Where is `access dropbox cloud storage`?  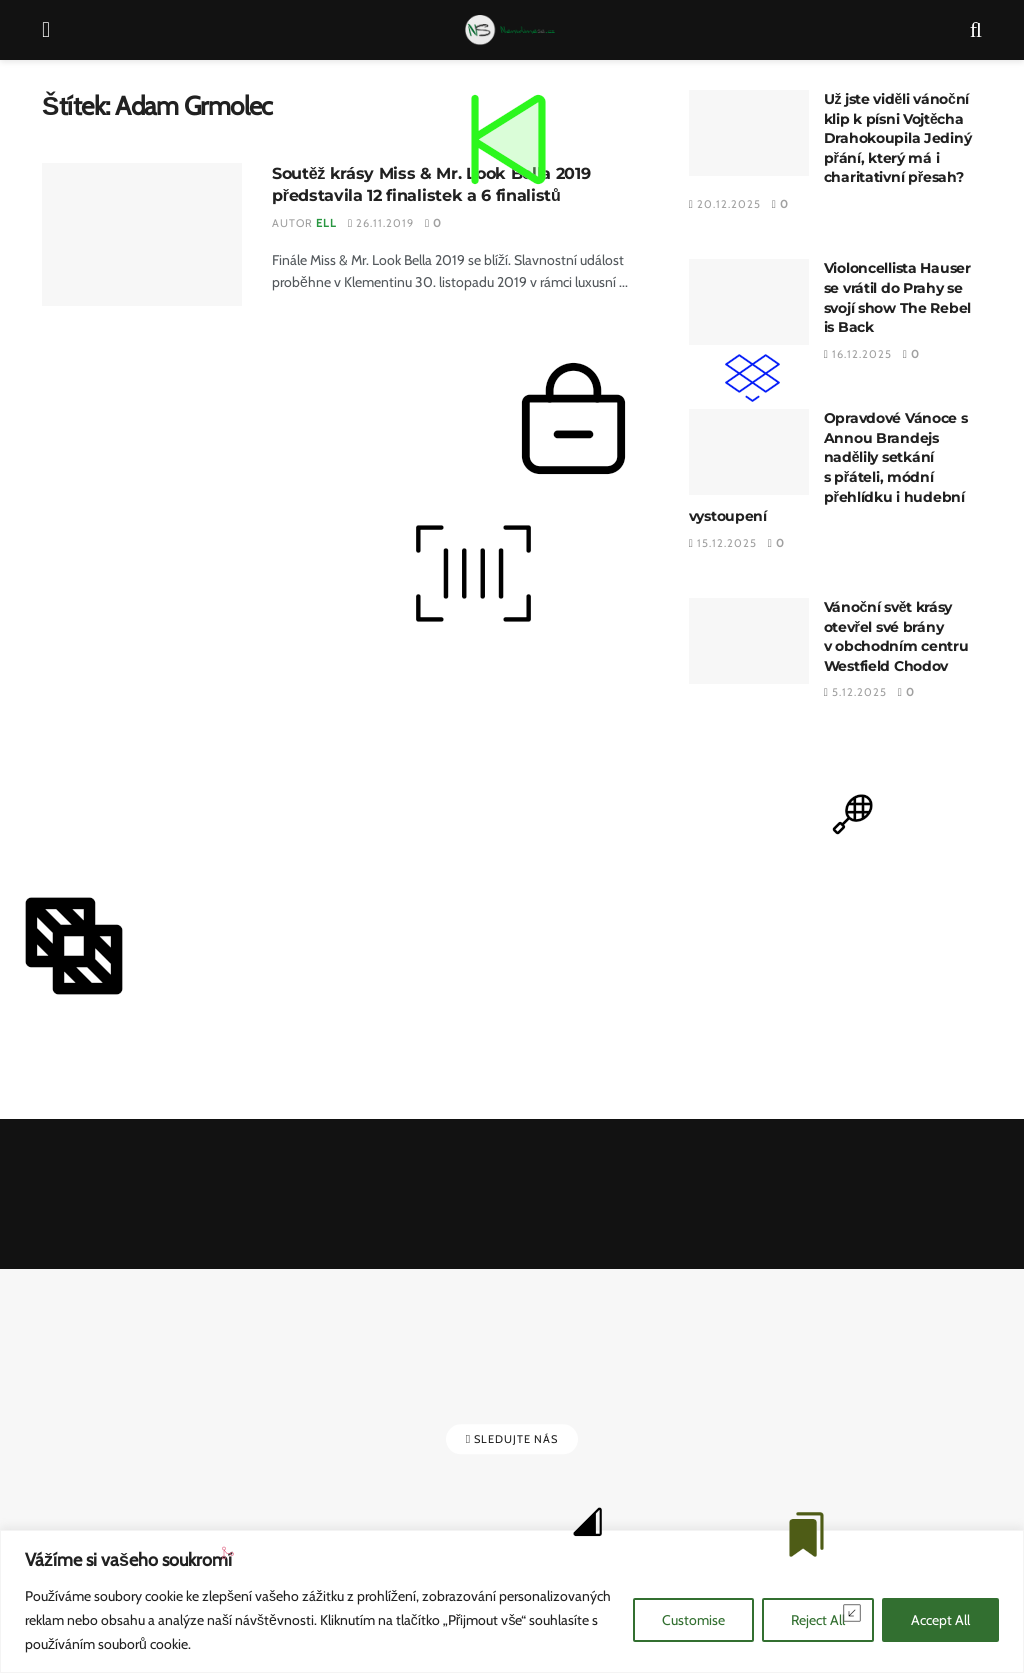
access dropbox cloud storage is located at coordinates (752, 375).